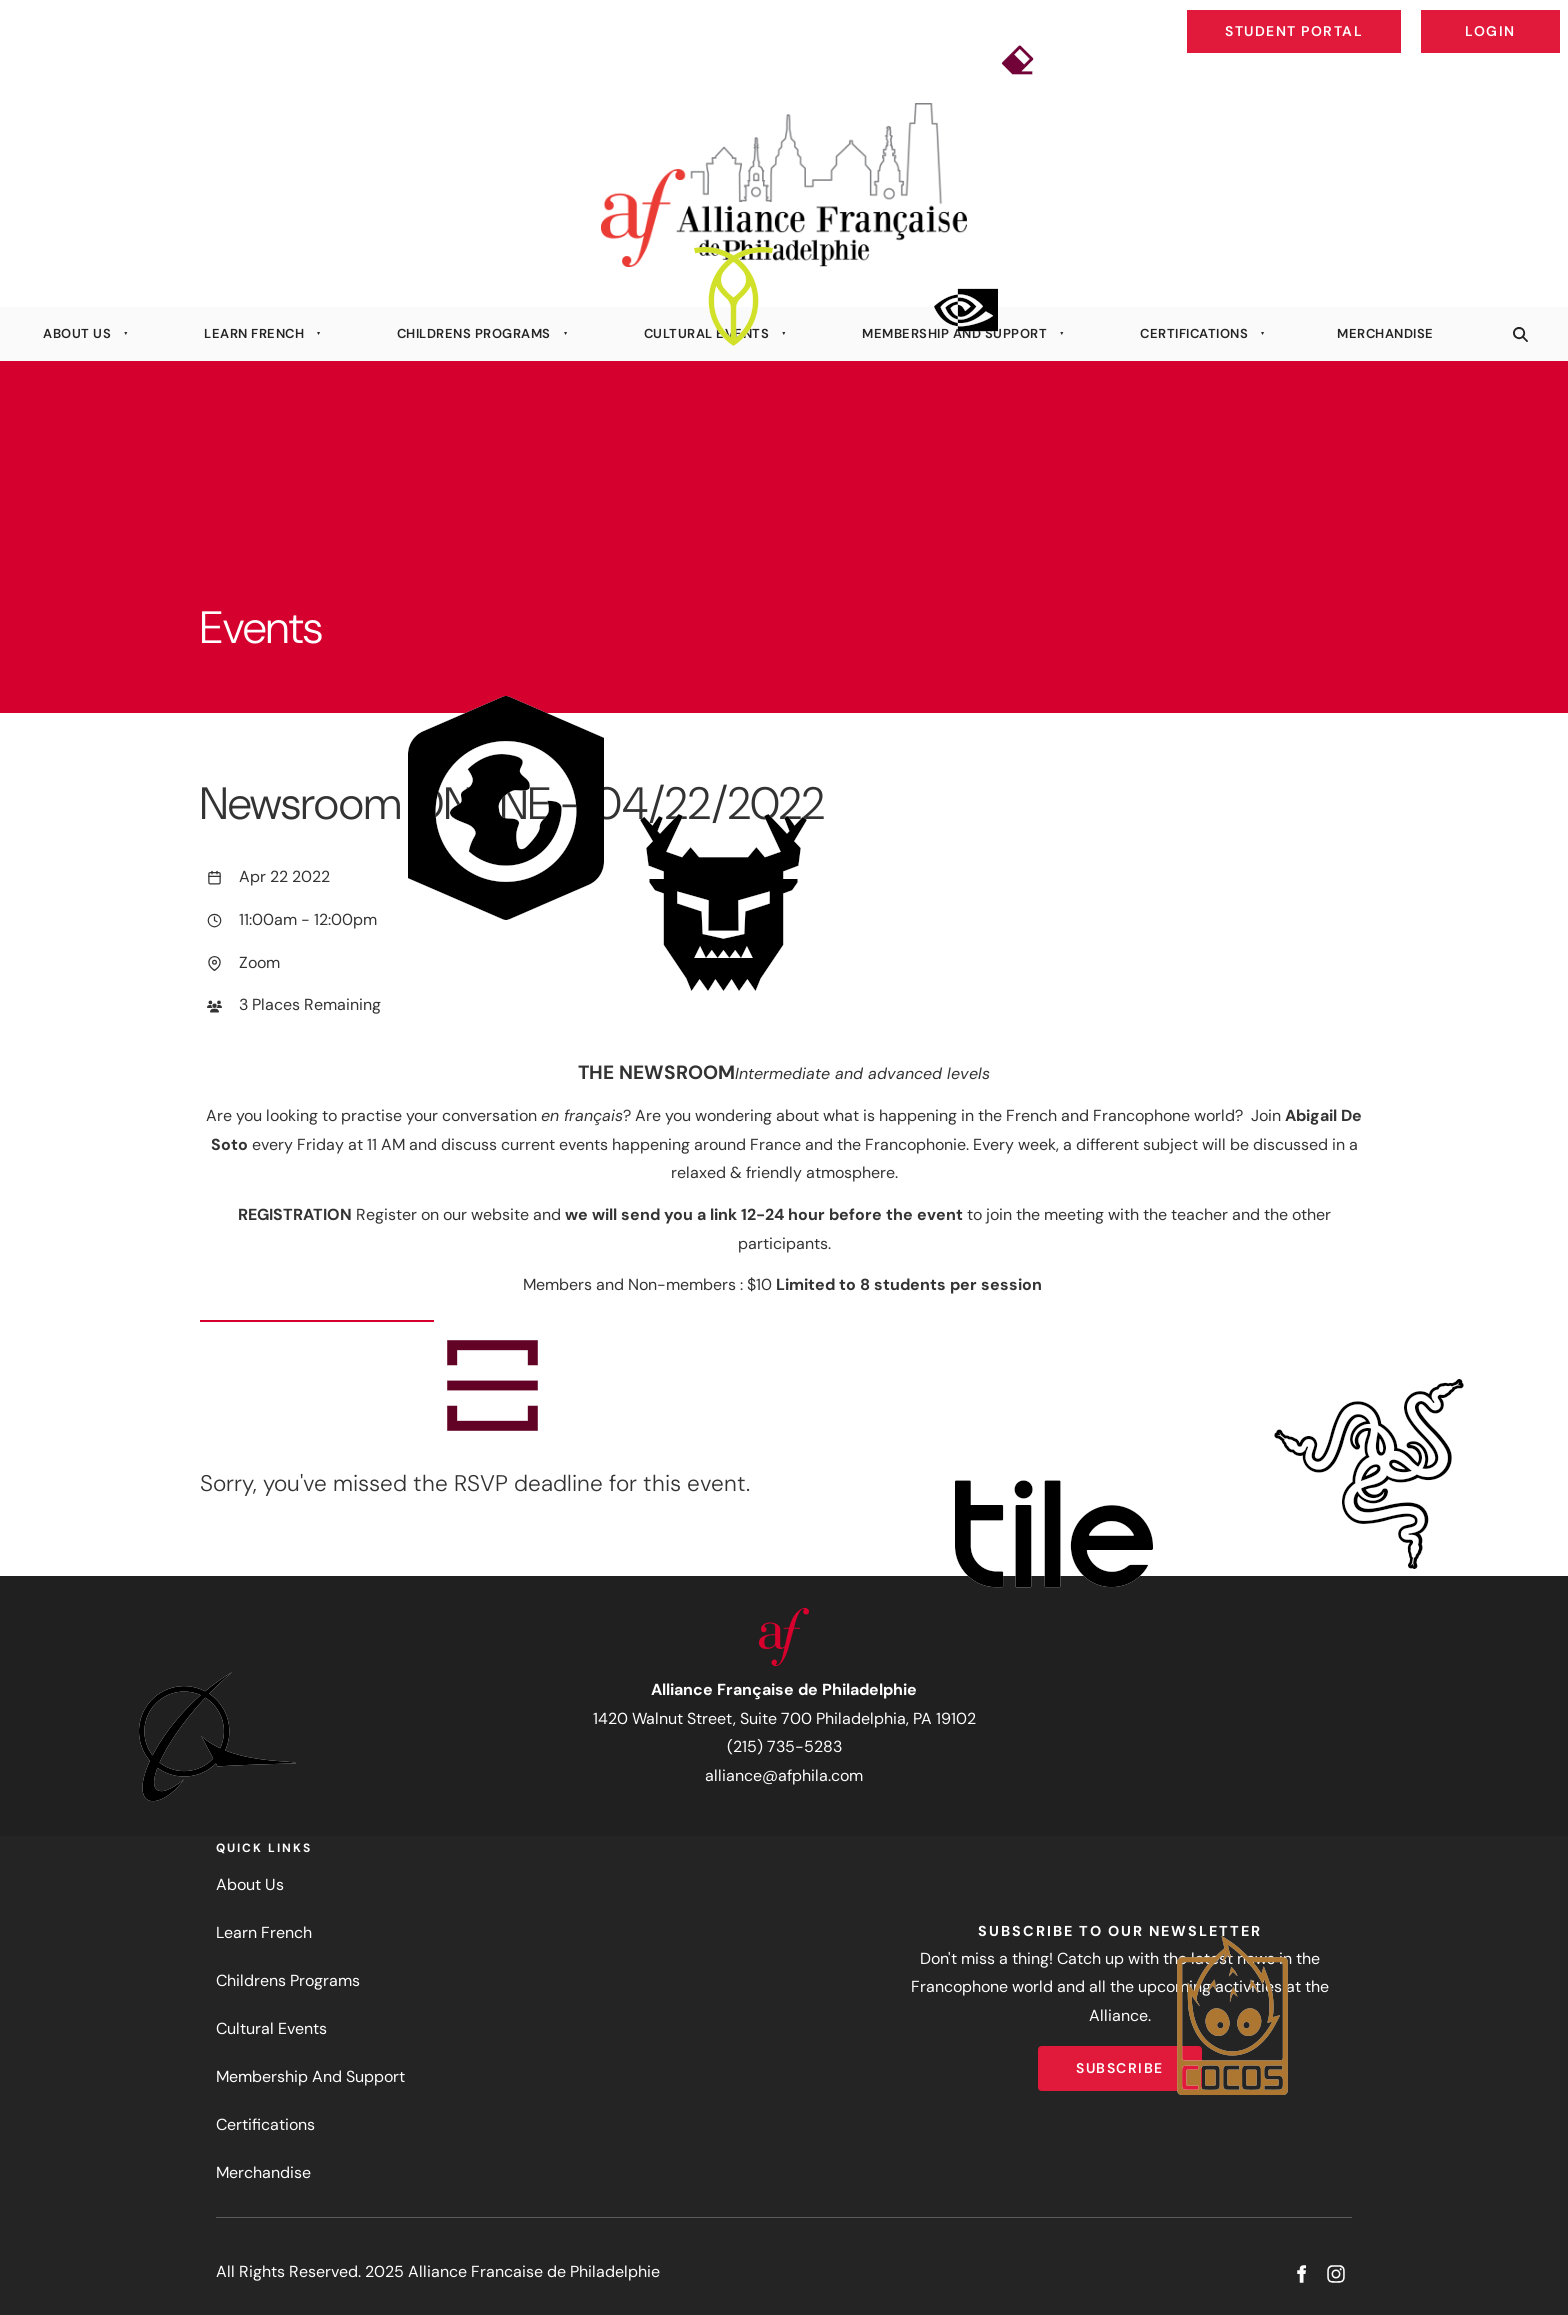  Describe the element at coordinates (492, 1385) in the screenshot. I see `scan a QR code` at that location.